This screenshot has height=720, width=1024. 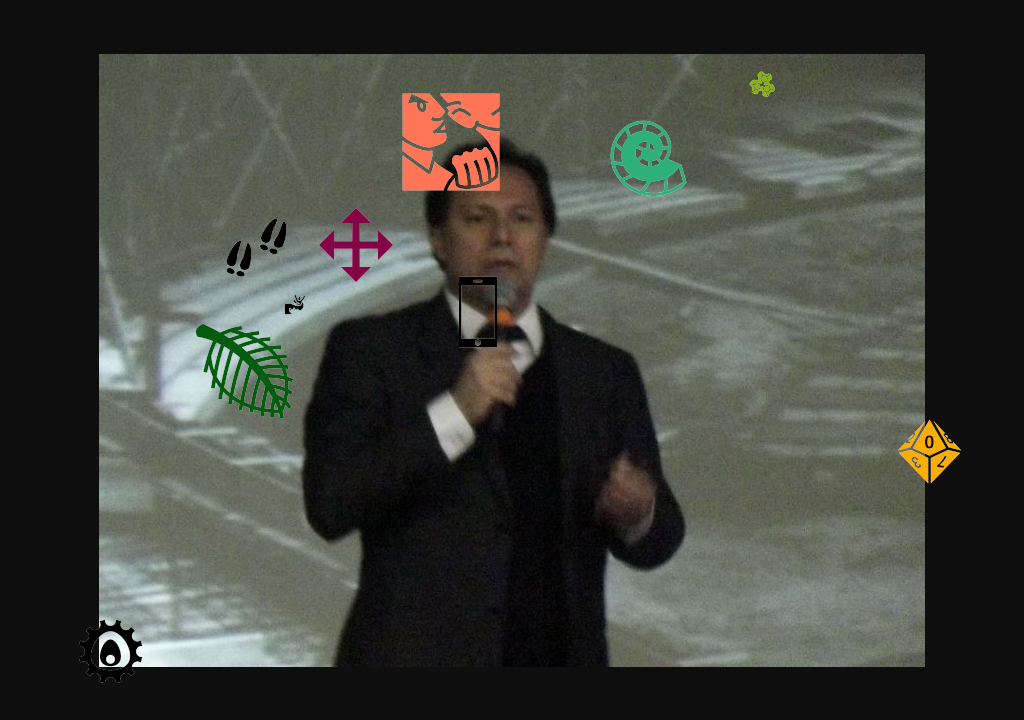 I want to click on move or reposition an element, so click(x=356, y=245).